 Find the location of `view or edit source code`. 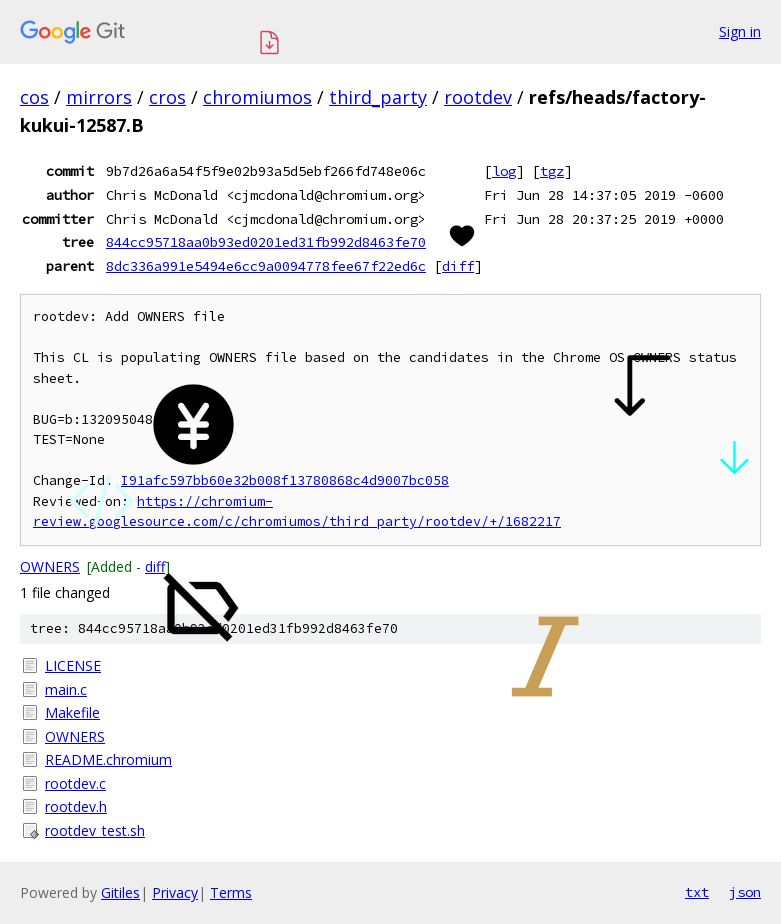

view or edit source code is located at coordinates (102, 501).